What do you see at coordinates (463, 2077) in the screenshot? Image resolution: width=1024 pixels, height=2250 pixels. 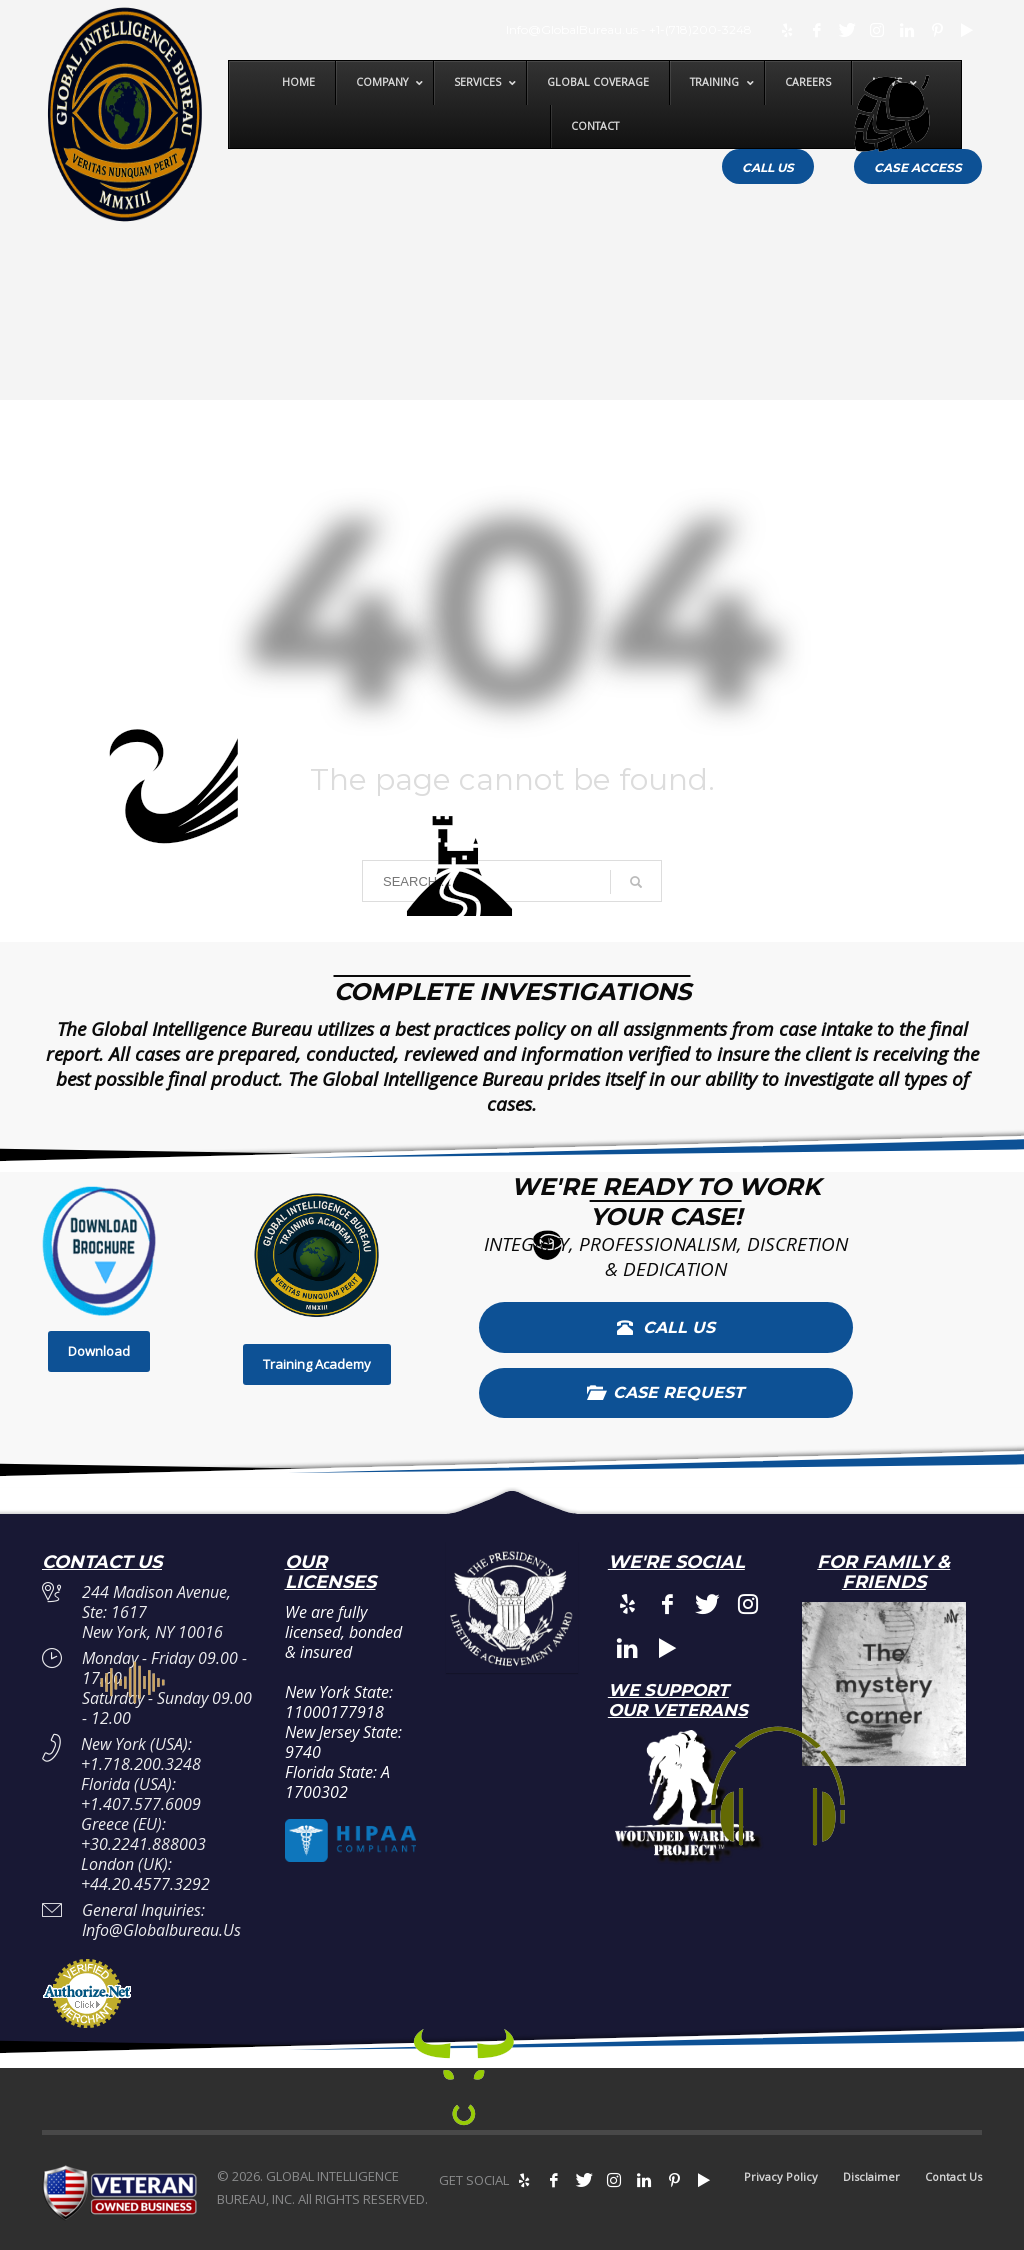 I see `represents a bull or taurus zodiac sign` at bounding box center [463, 2077].